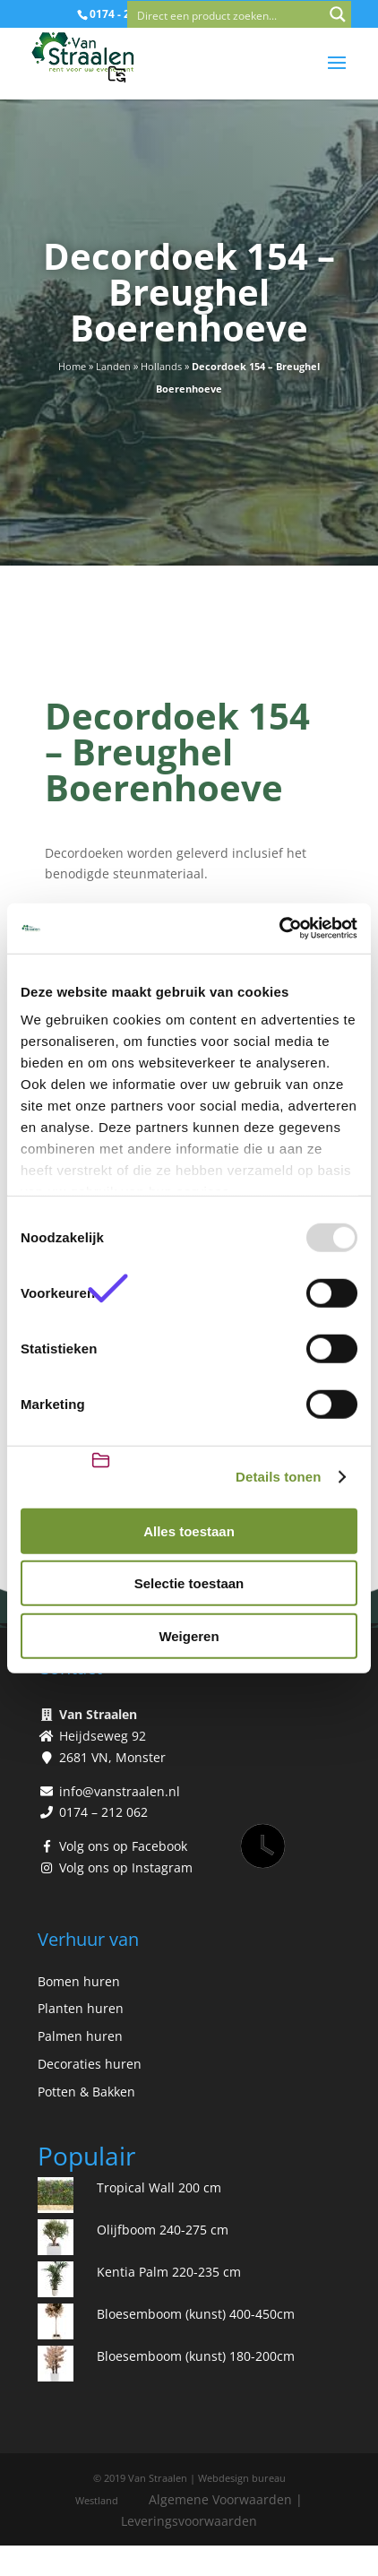 The height and width of the screenshot is (2576, 378). What do you see at coordinates (116, 73) in the screenshot?
I see `sync folder contents with cloud storage` at bounding box center [116, 73].